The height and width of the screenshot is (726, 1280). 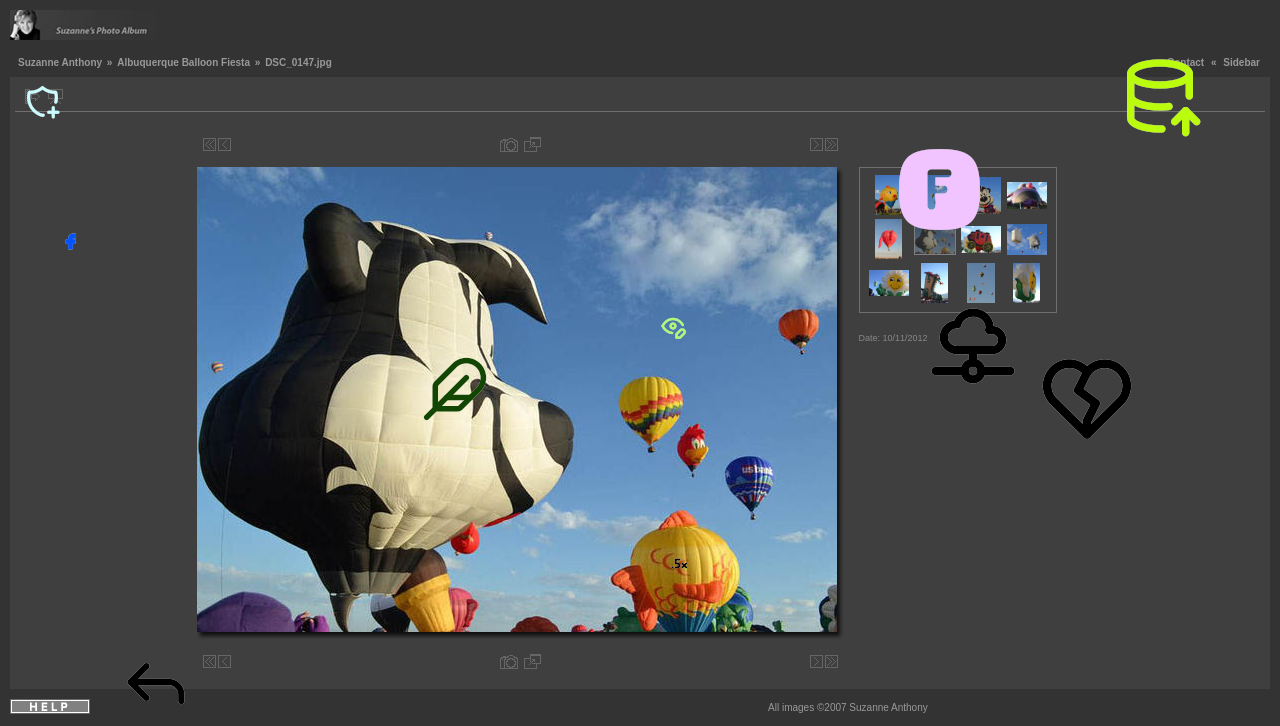 What do you see at coordinates (939, 189) in the screenshot?
I see `facebook app or service integration` at bounding box center [939, 189].